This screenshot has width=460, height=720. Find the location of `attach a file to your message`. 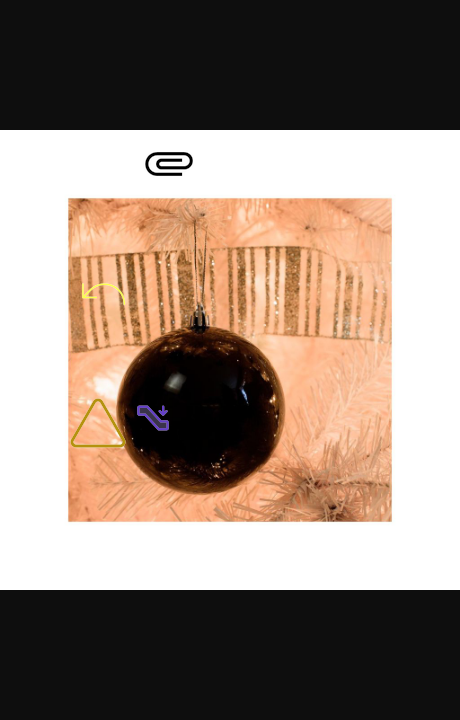

attach a file to your message is located at coordinates (168, 164).